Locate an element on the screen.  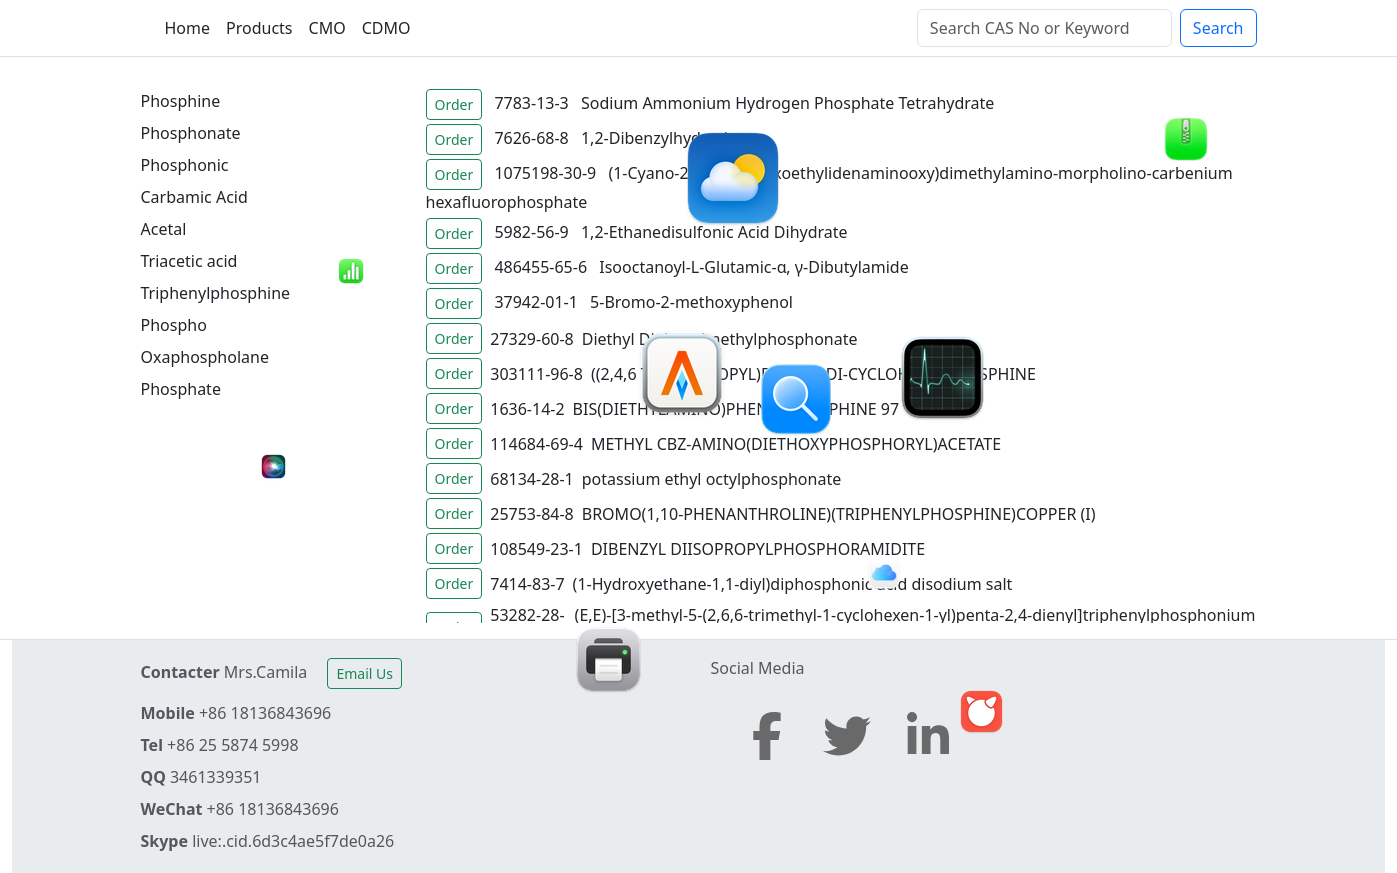
open FreeBSD application is located at coordinates (981, 711).